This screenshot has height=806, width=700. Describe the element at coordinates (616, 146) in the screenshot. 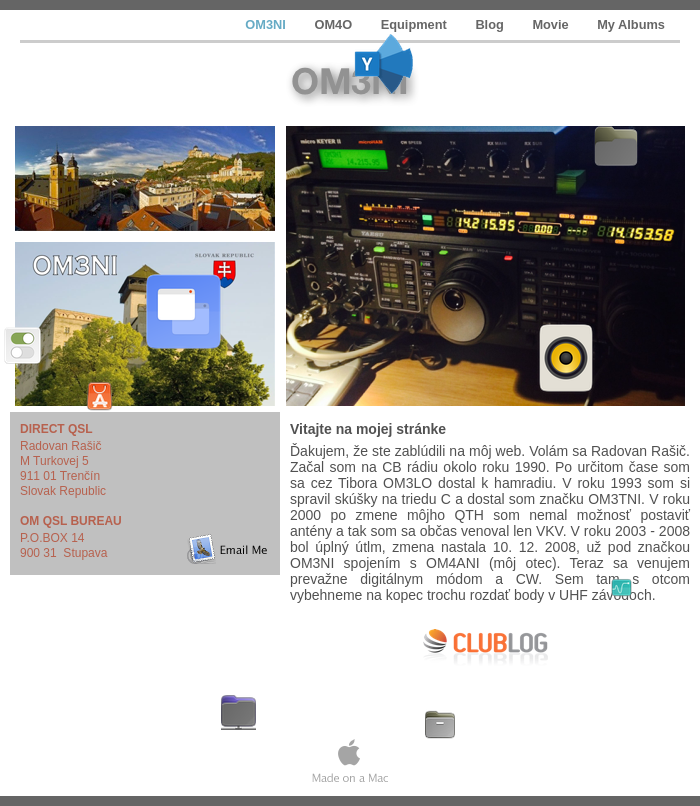

I see `indicates a valid drop target for dragging files` at that location.